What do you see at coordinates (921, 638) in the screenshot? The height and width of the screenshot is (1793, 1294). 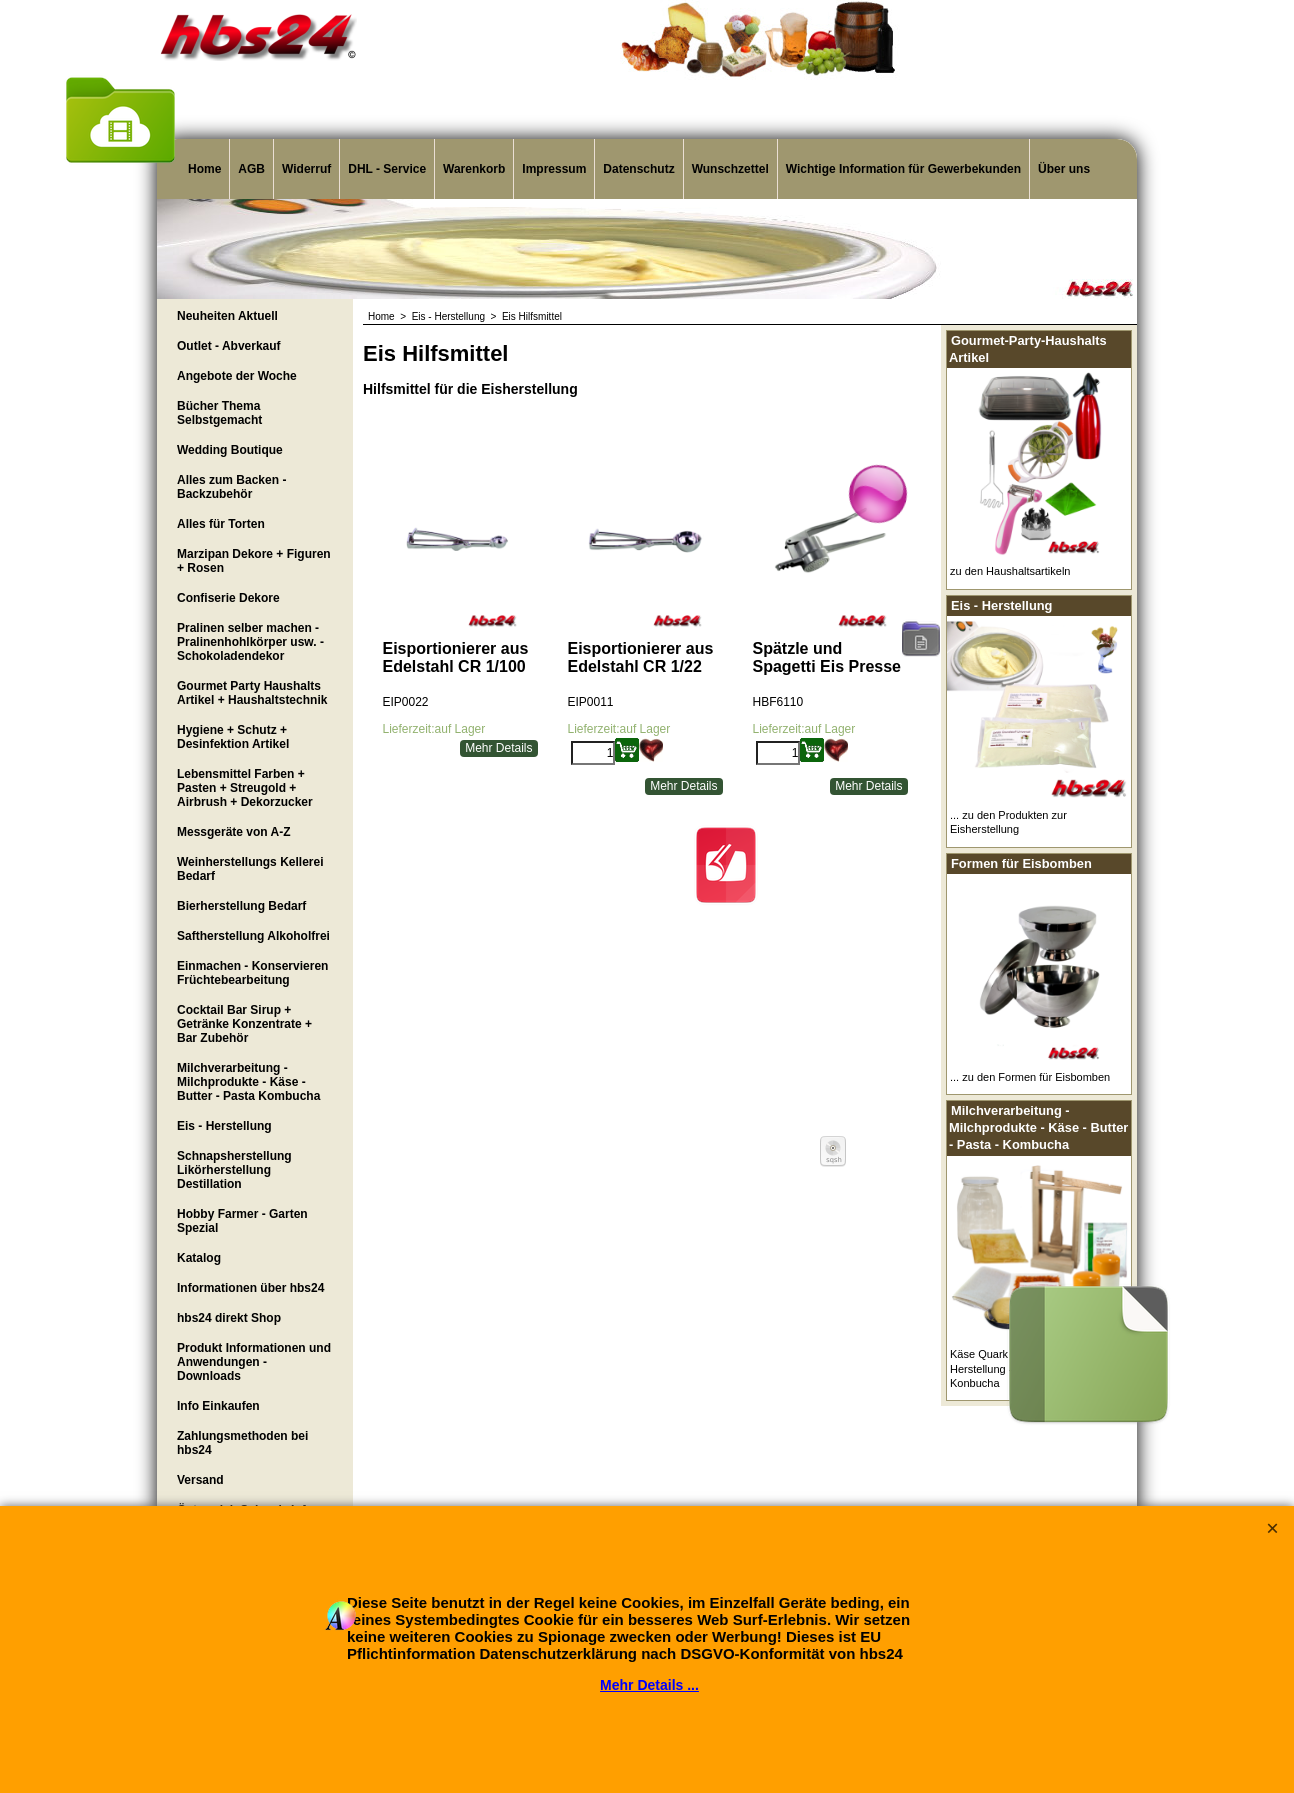 I see `open your documents folder` at bounding box center [921, 638].